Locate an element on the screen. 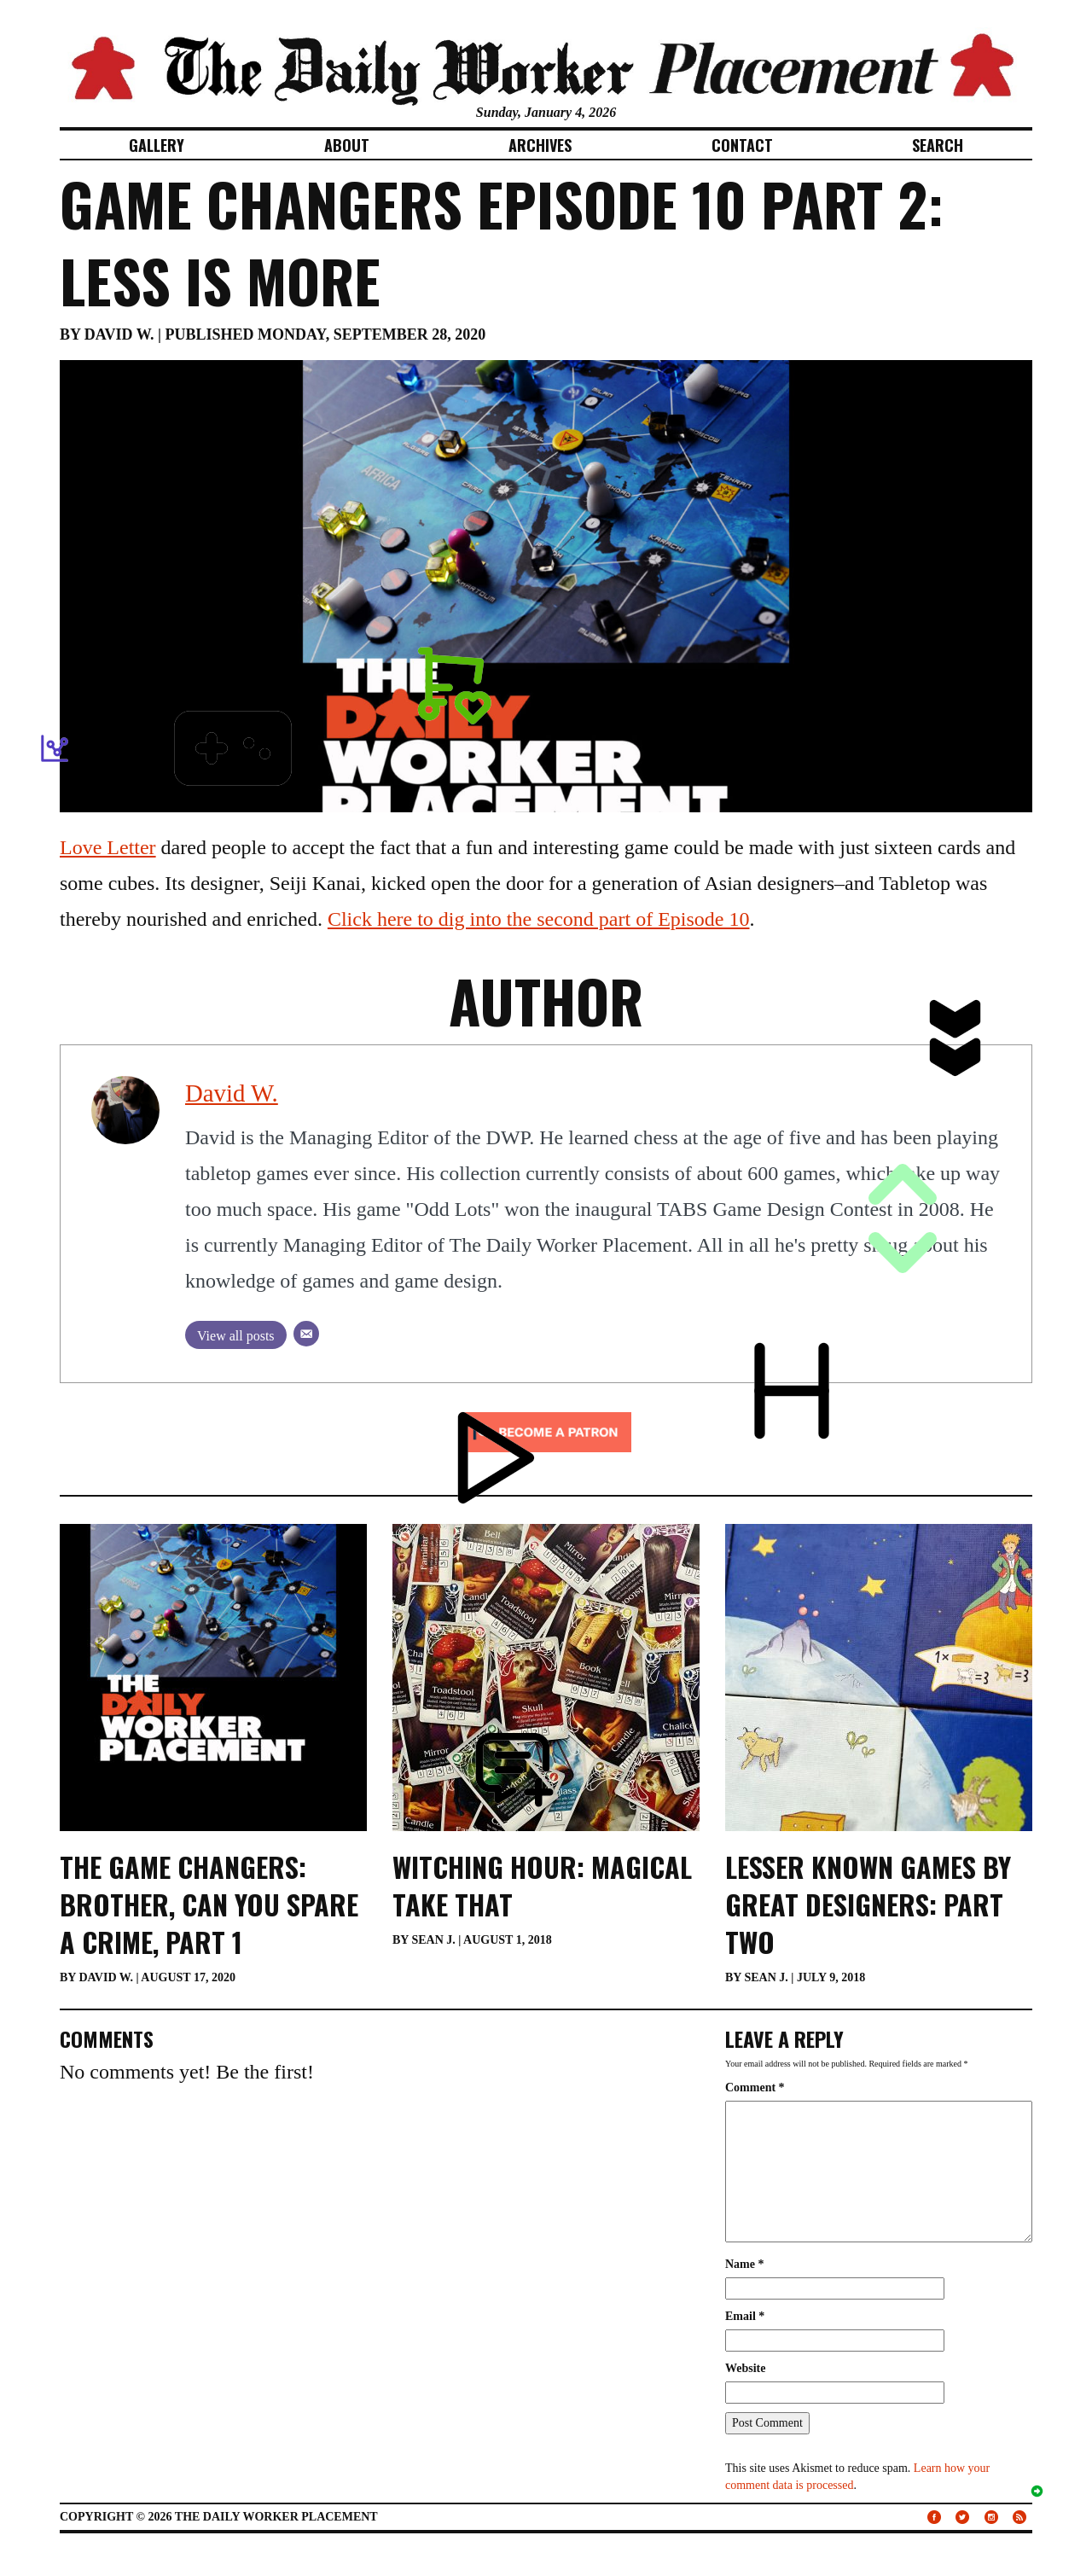 Image resolution: width=1092 pixels, height=2576 pixels. go to next item or step is located at coordinates (1037, 2491).